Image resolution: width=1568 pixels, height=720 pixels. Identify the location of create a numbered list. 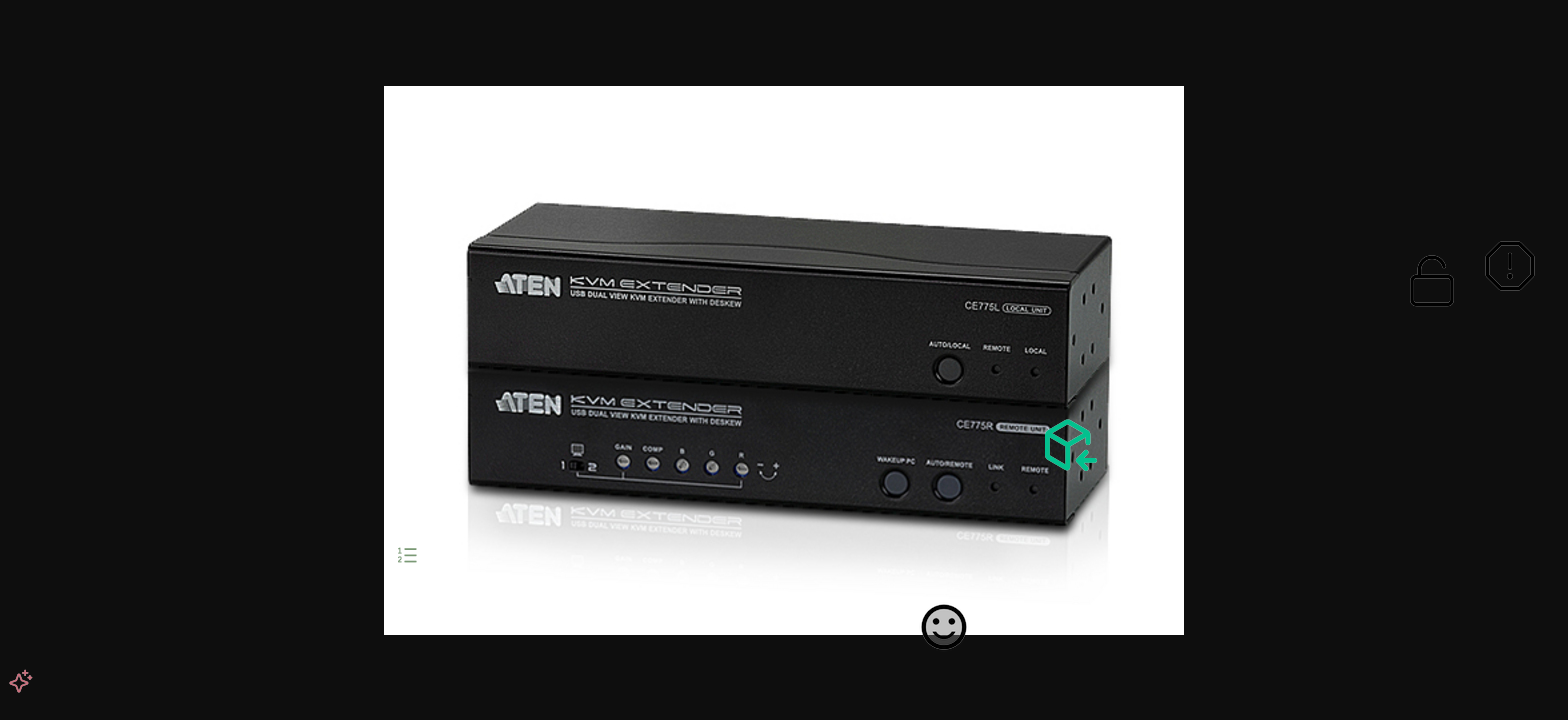
(408, 555).